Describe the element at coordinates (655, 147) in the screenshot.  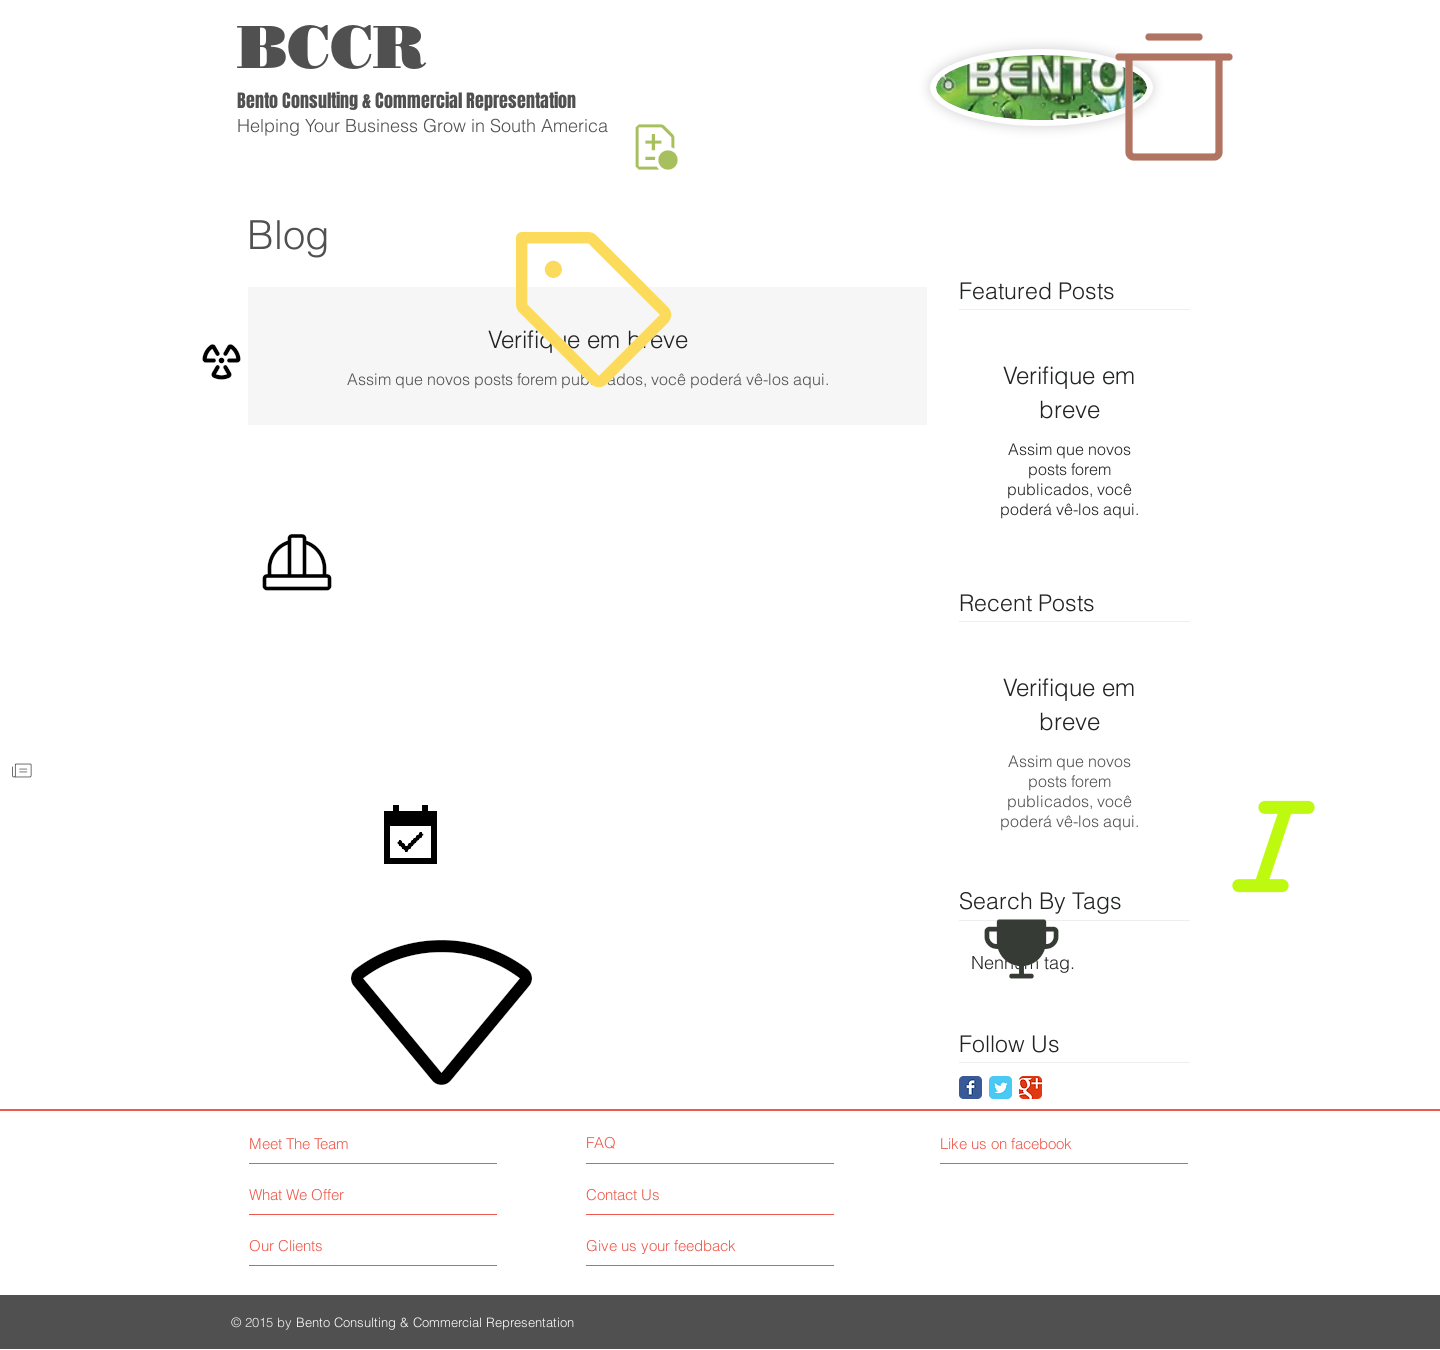
I see `view pull request with new changes` at that location.